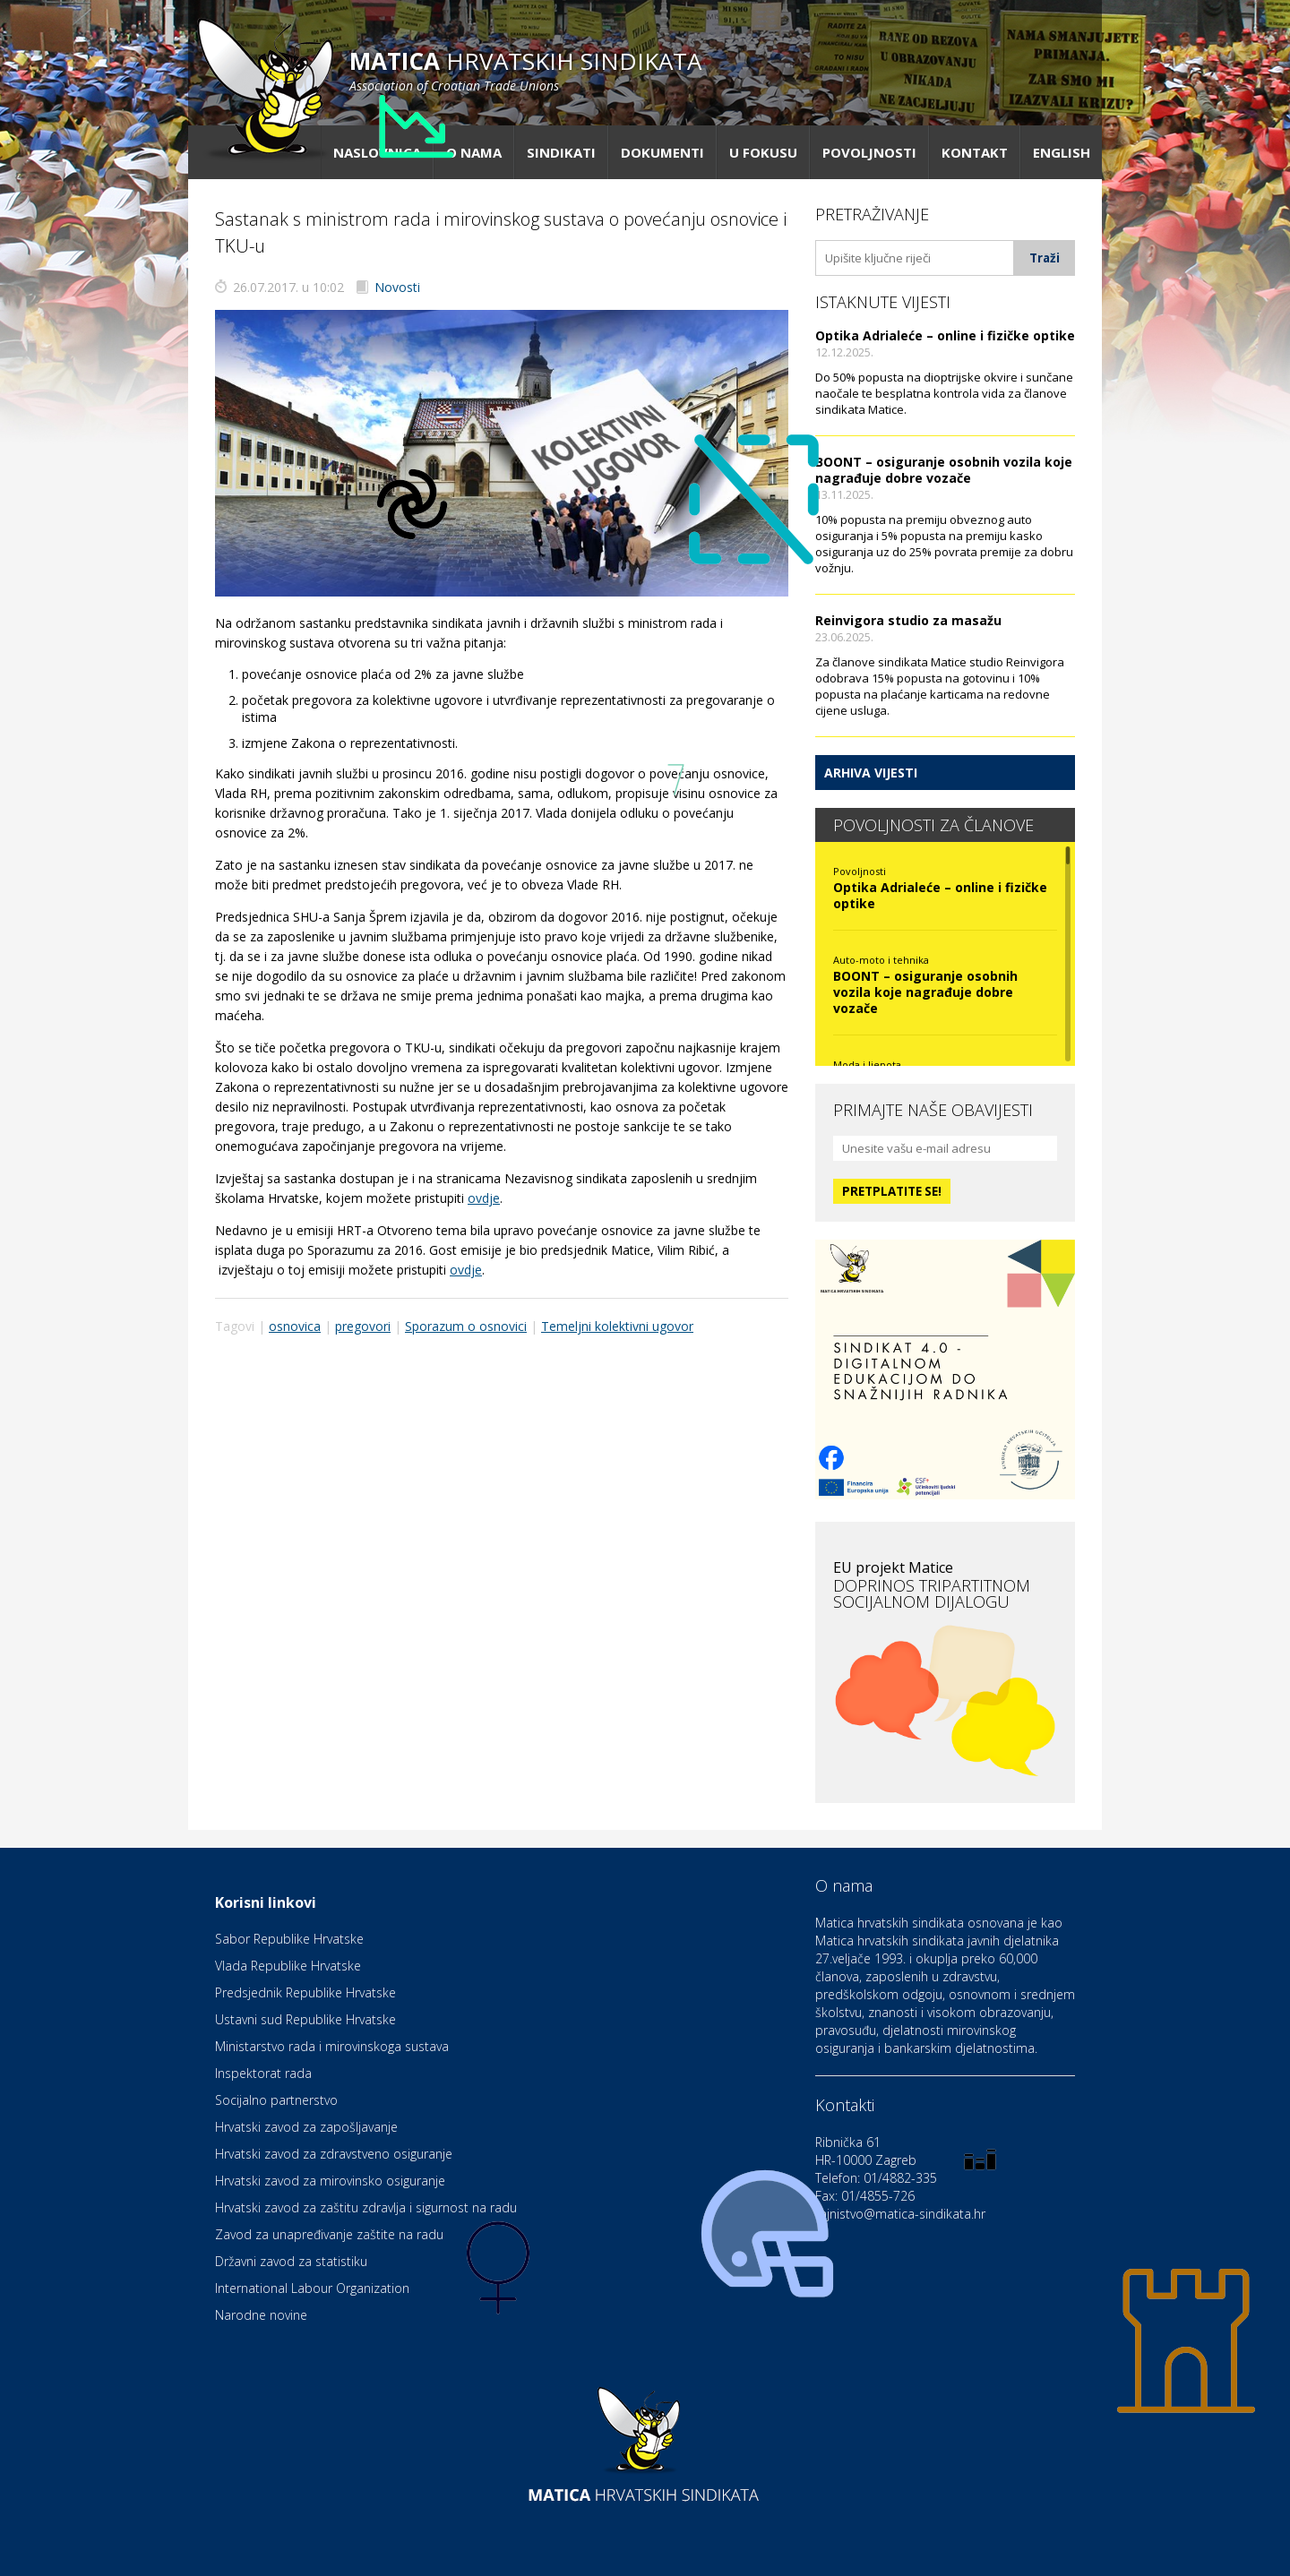 The image size is (1290, 2576). What do you see at coordinates (412, 504) in the screenshot?
I see `loading or processing content` at bounding box center [412, 504].